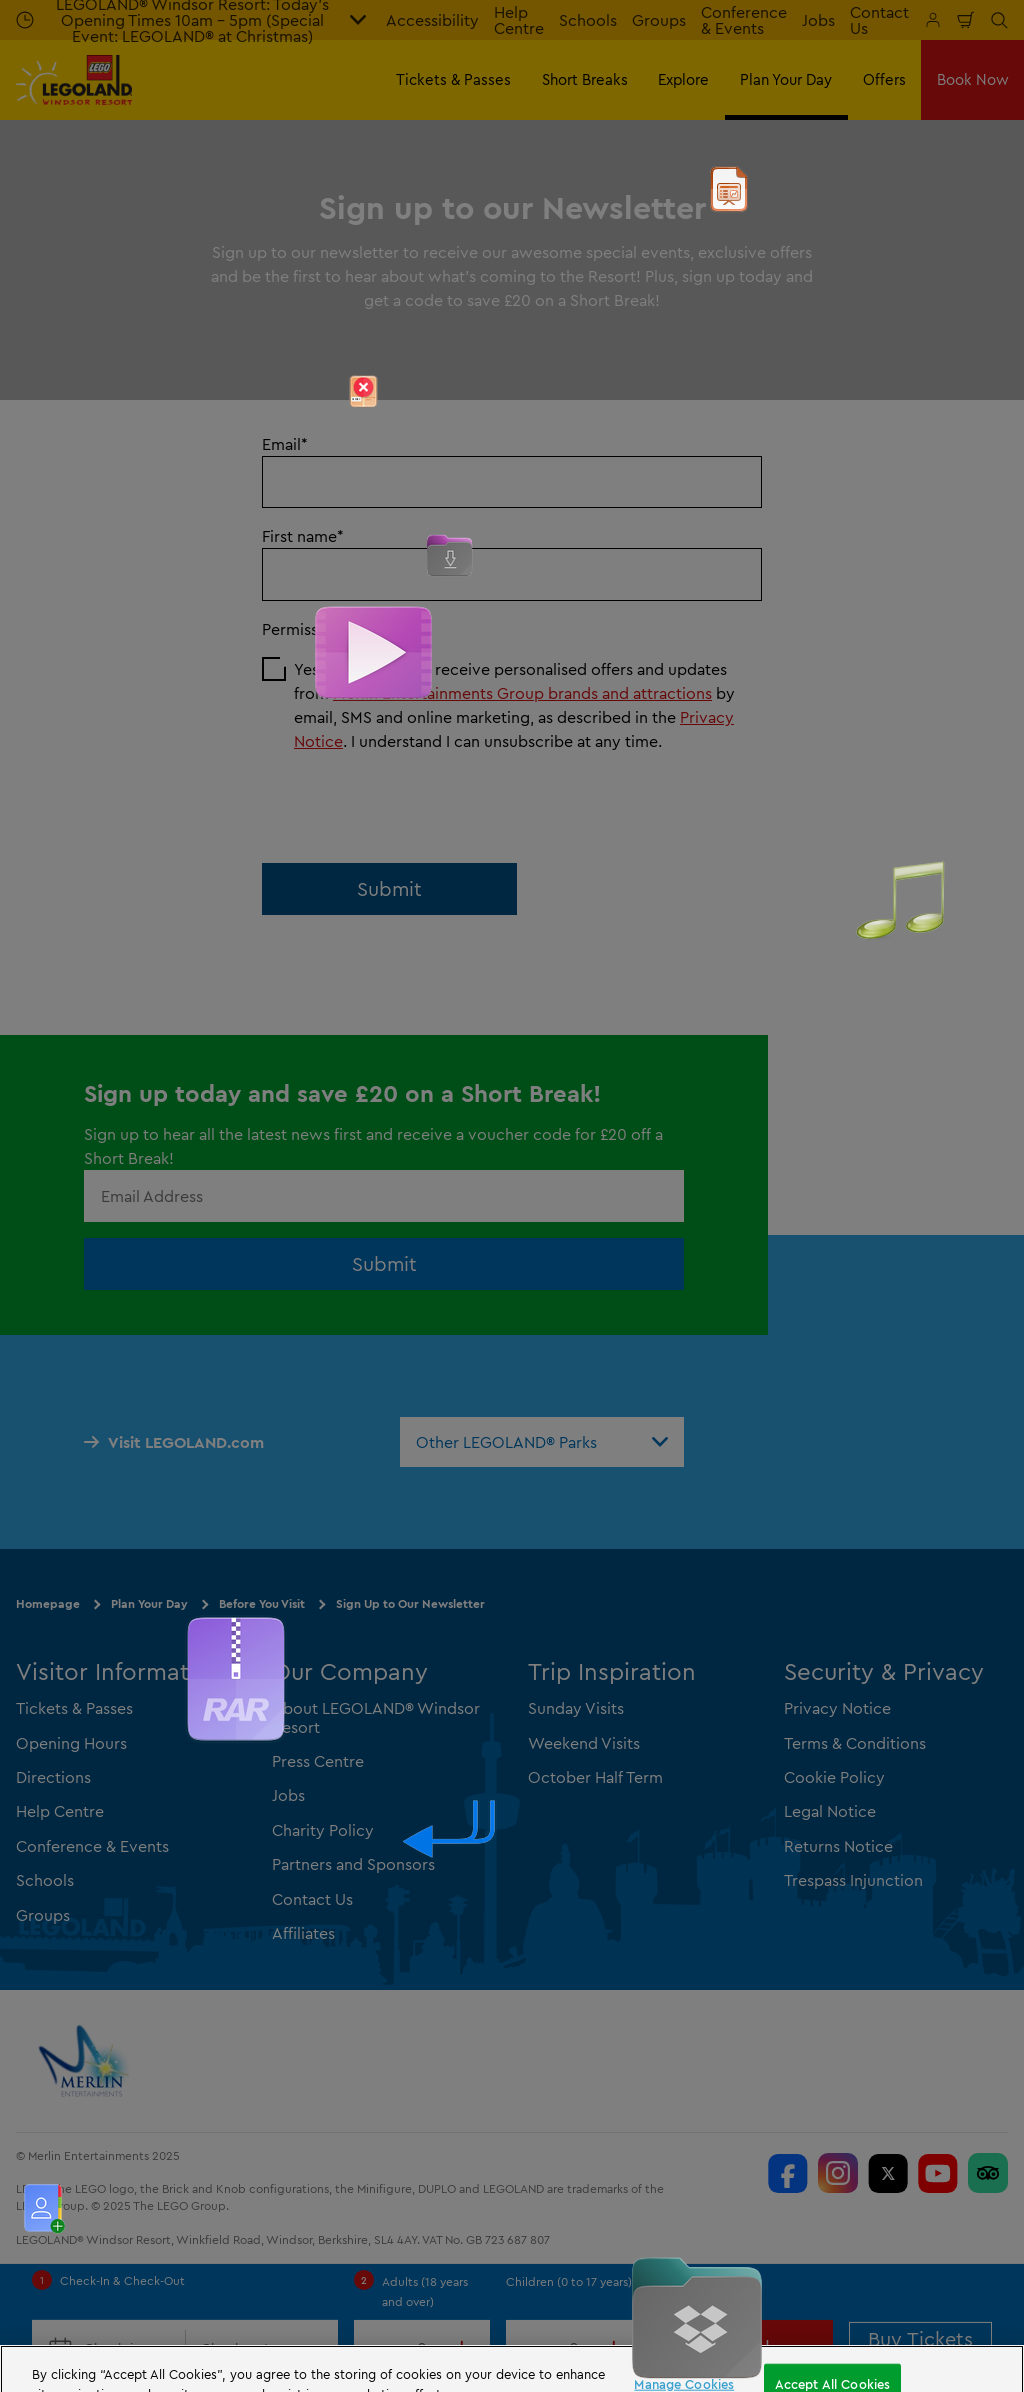 The width and height of the screenshot is (1024, 2392). I want to click on open your Dropbox synced folder, so click(697, 2318).